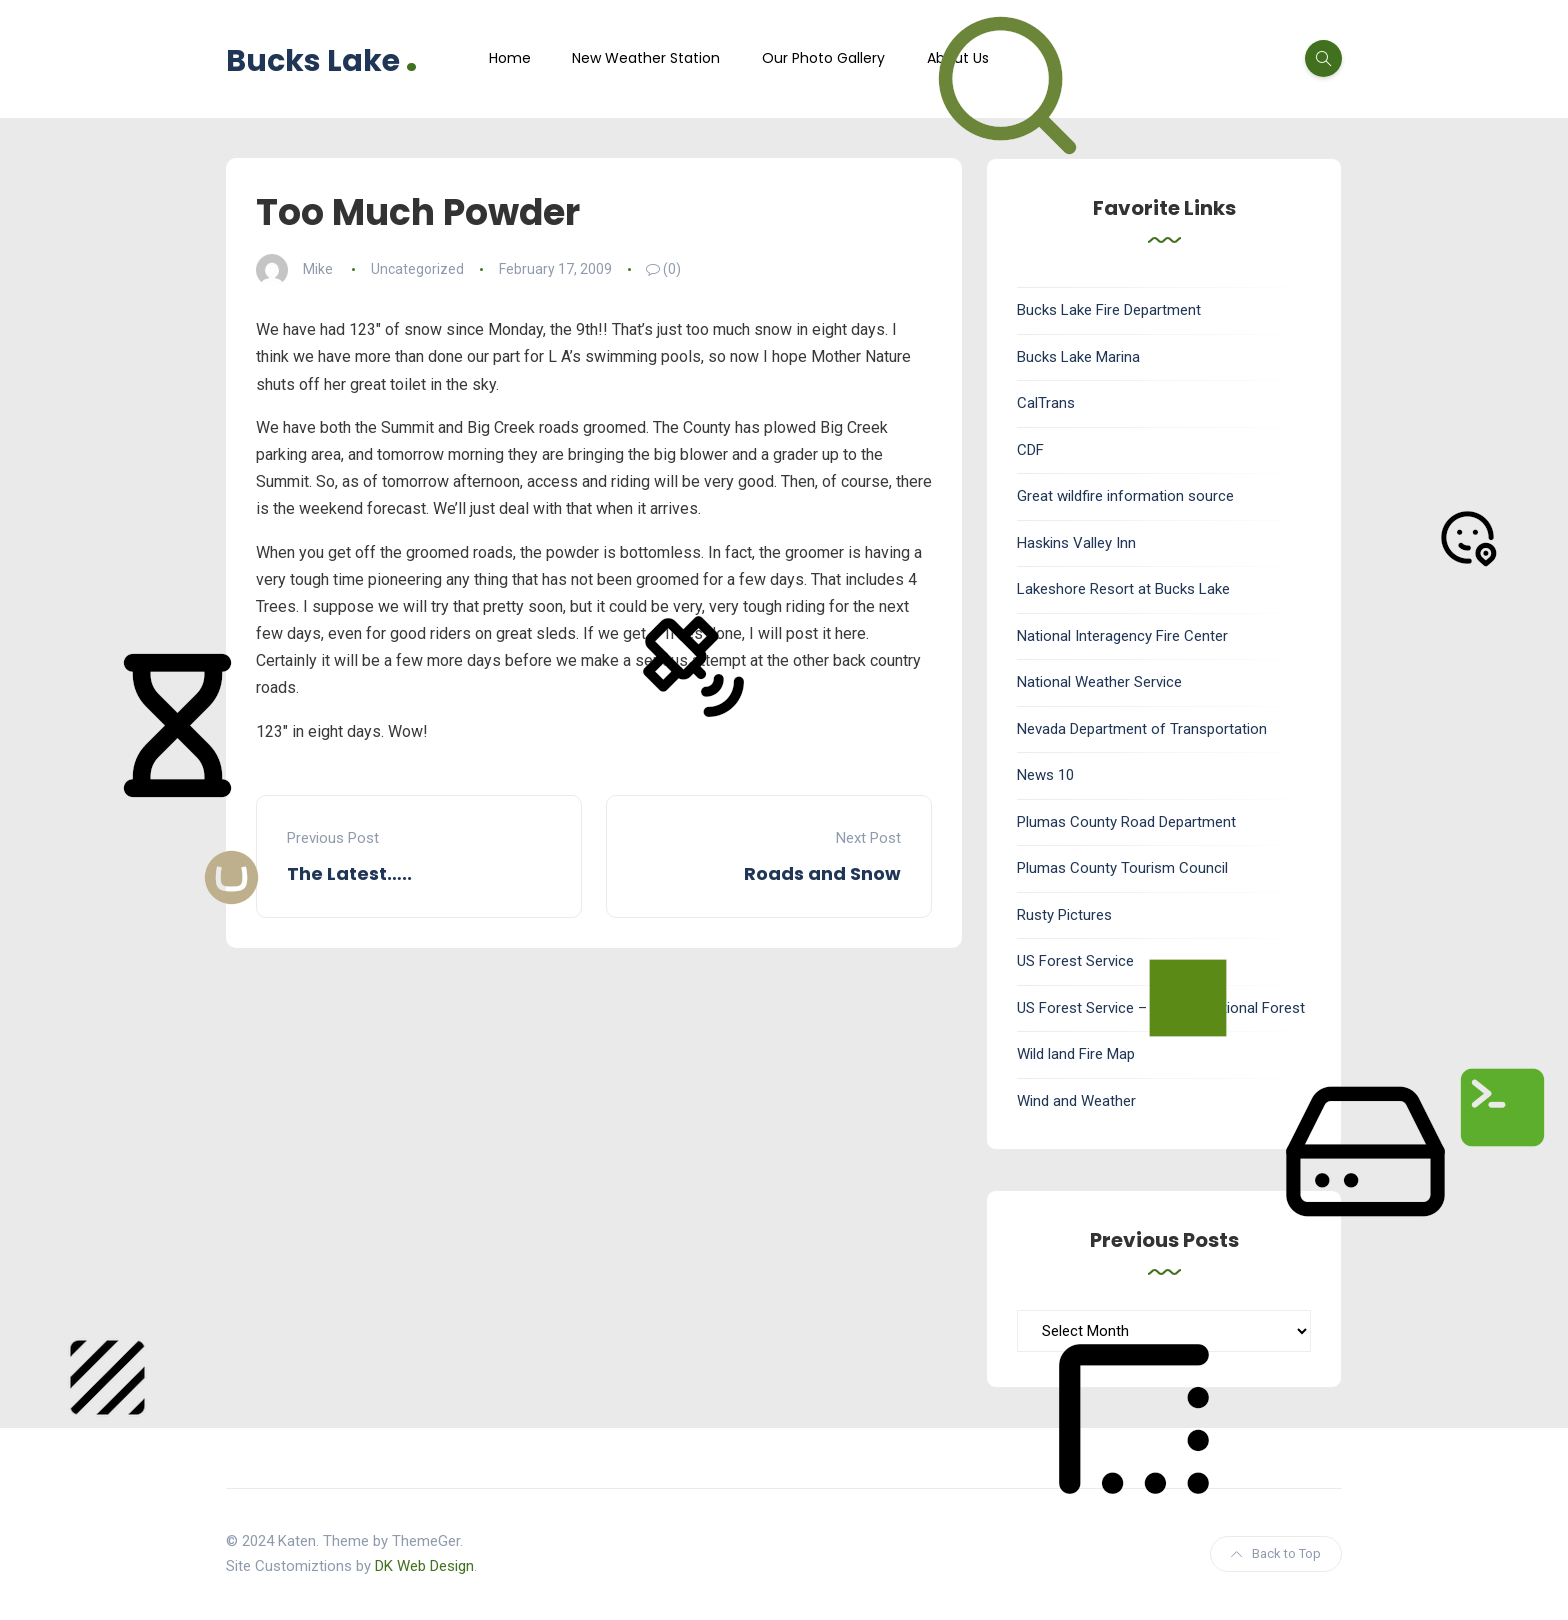  Describe the element at coordinates (693, 666) in the screenshot. I see `access satellite connection settings` at that location.